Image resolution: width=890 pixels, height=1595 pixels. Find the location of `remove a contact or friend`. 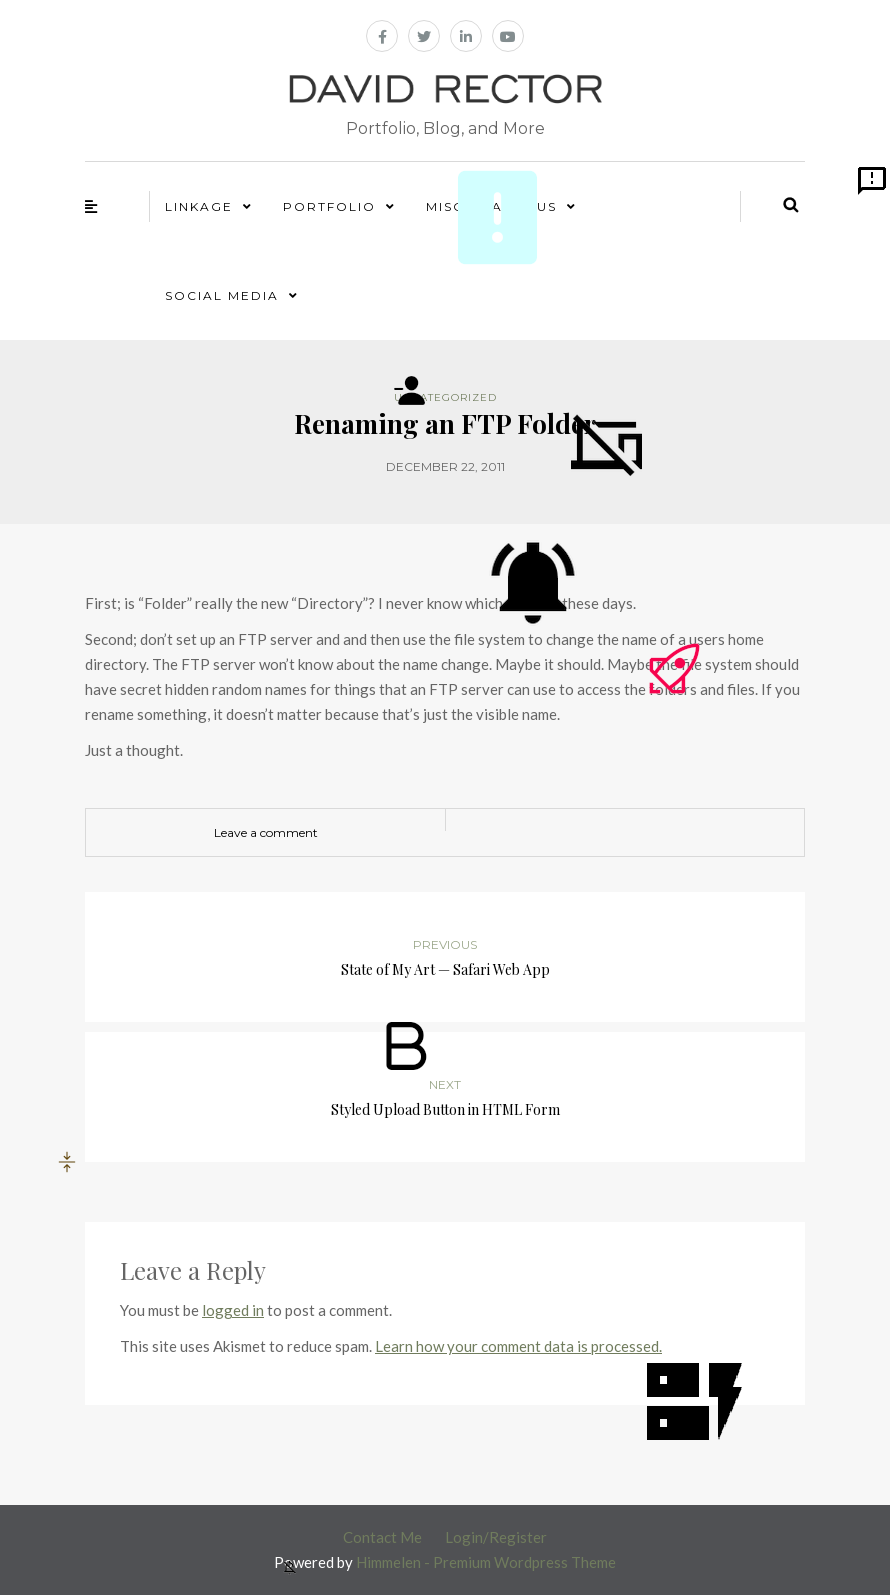

remove a contact or friend is located at coordinates (409, 390).